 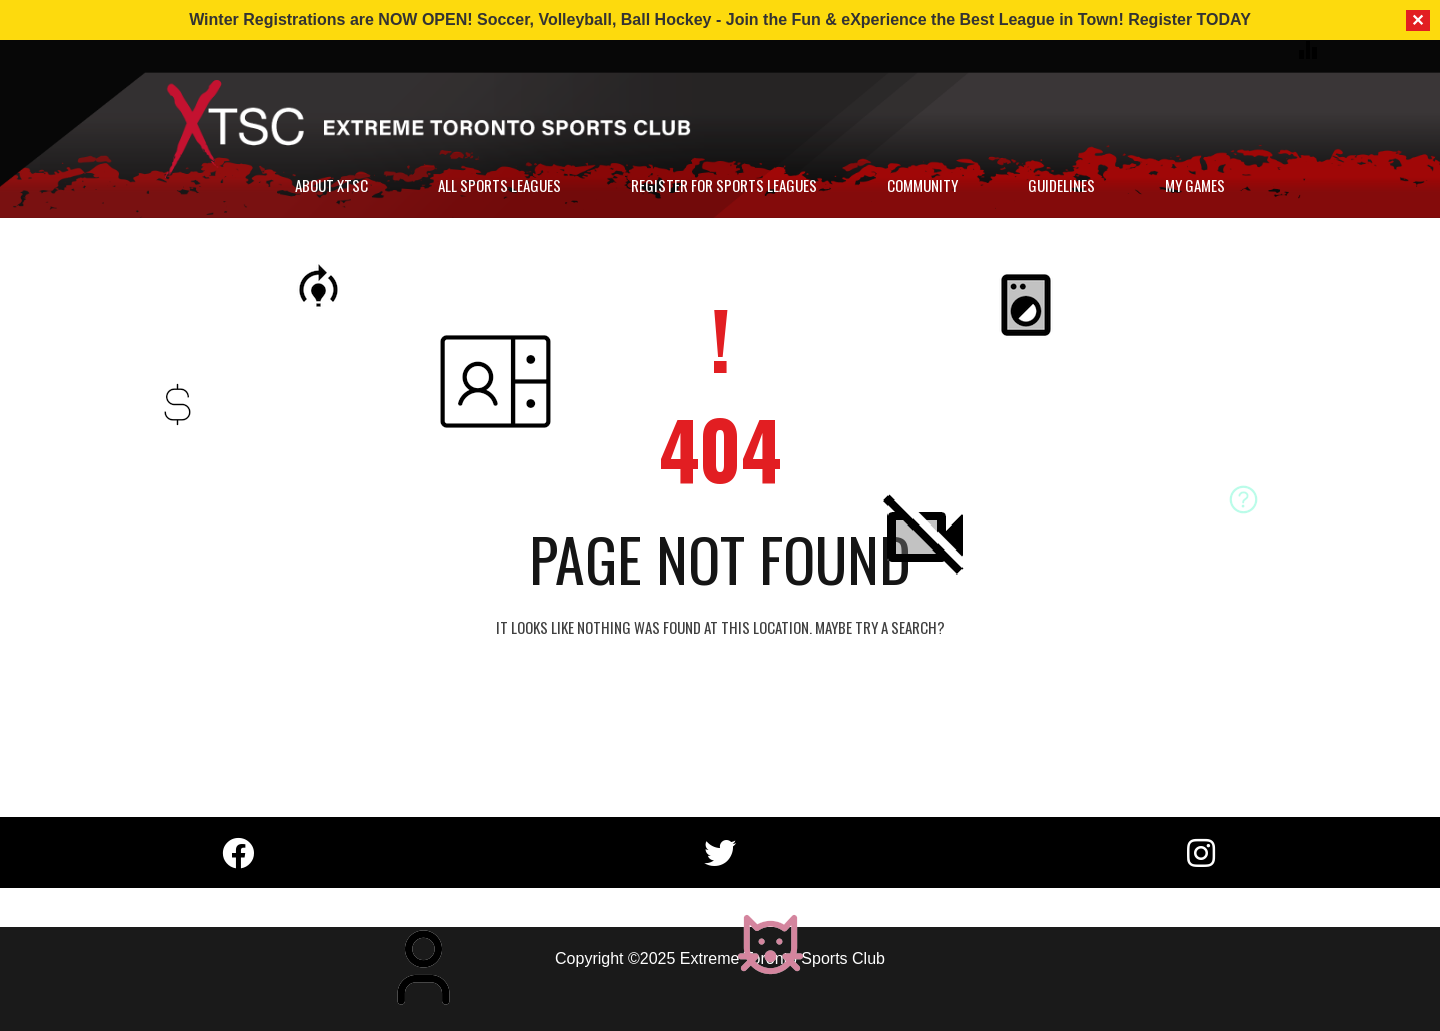 I want to click on view account balance or financial information, so click(x=177, y=404).